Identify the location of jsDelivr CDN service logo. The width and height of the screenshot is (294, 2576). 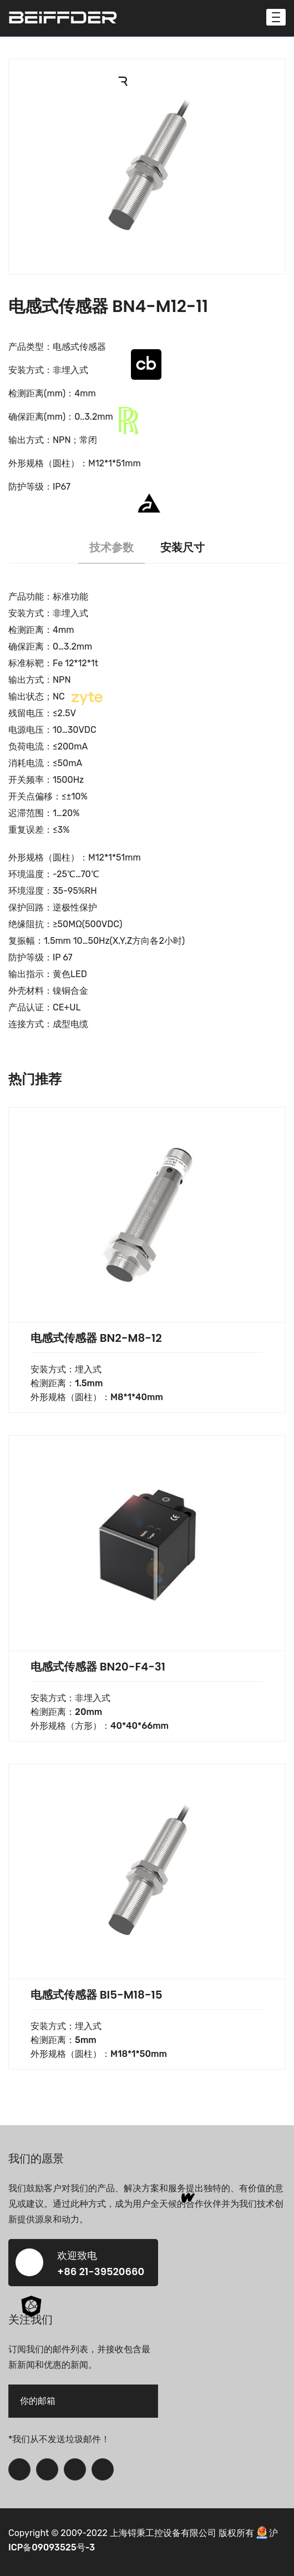
(31, 2306).